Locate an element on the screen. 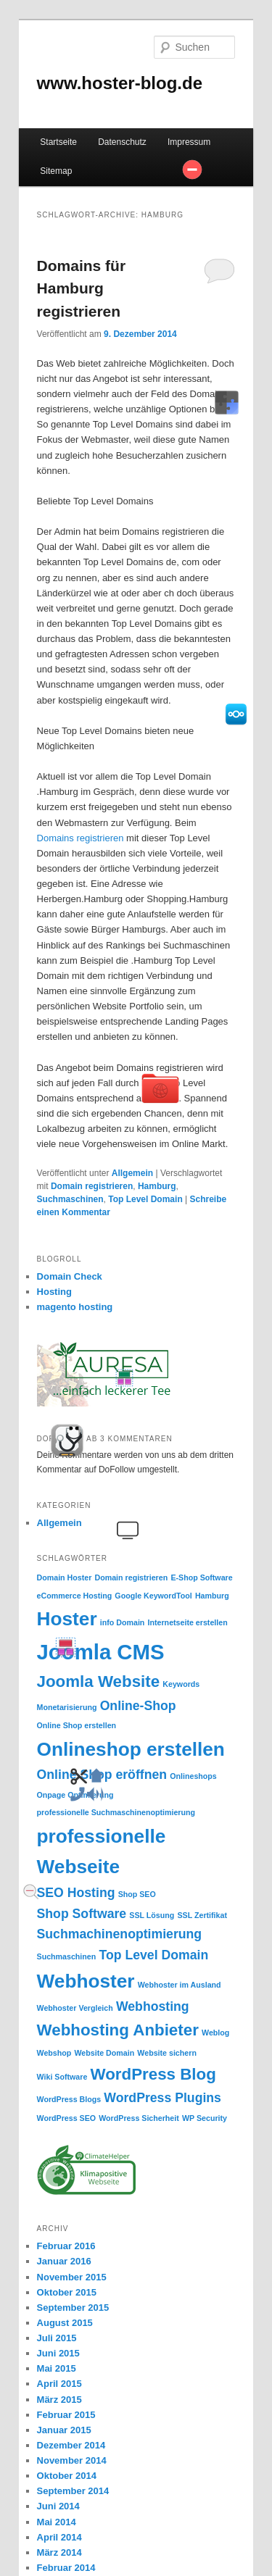  indicates a desktop computer or workstation is located at coordinates (128, 1530).